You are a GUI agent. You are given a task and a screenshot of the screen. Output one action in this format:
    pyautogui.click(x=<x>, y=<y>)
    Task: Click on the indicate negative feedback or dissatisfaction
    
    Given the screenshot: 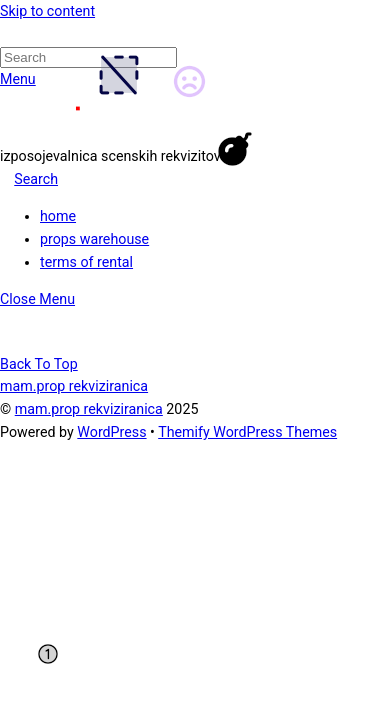 What is the action you would take?
    pyautogui.click(x=189, y=81)
    